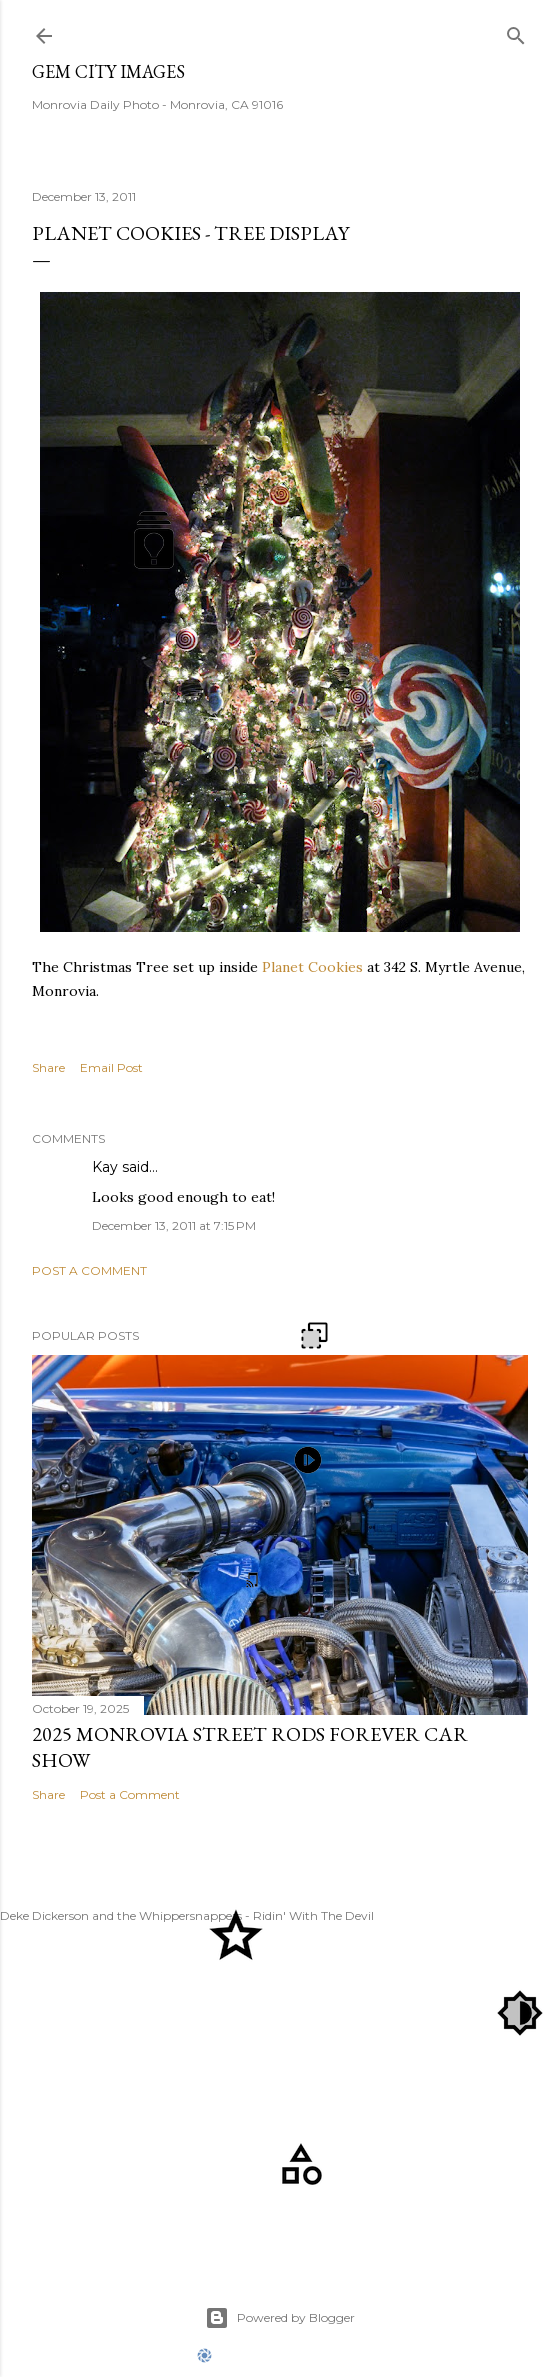 The image size is (560, 2377). Describe the element at coordinates (520, 2013) in the screenshot. I see `adjust screen brightness to medium level` at that location.